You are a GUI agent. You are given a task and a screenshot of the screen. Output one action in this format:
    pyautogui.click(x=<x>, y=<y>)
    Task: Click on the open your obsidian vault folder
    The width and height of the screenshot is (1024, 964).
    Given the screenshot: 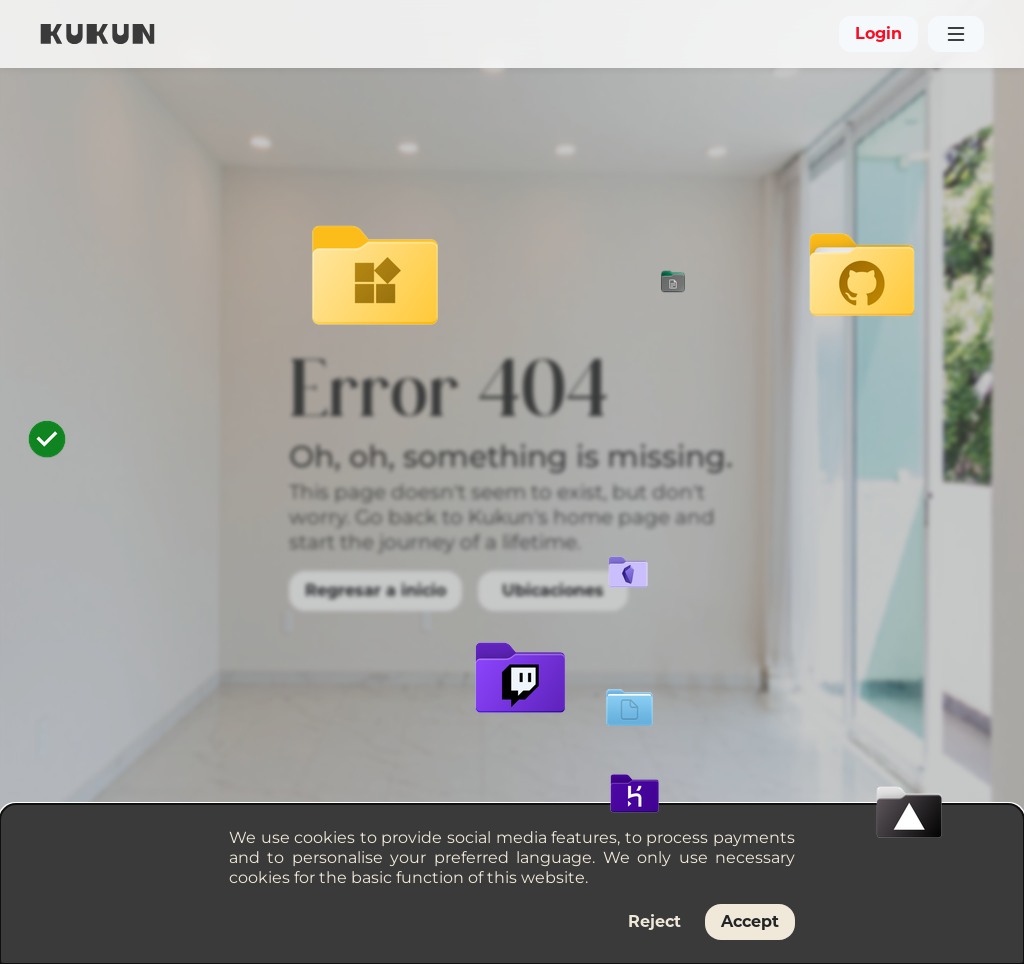 What is the action you would take?
    pyautogui.click(x=628, y=573)
    